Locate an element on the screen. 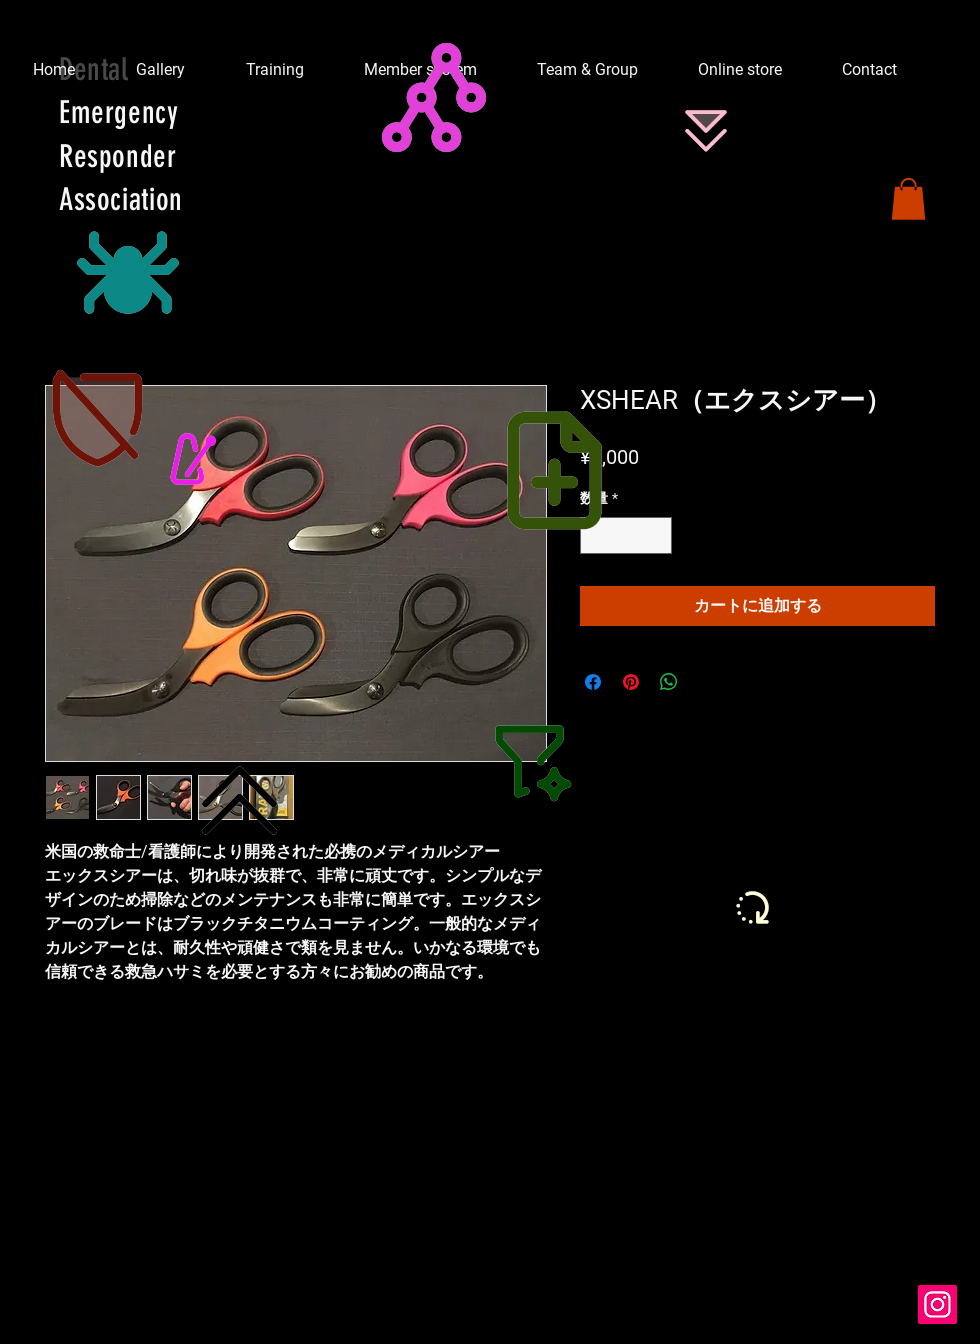  rotate image clockwise is located at coordinates (752, 907).